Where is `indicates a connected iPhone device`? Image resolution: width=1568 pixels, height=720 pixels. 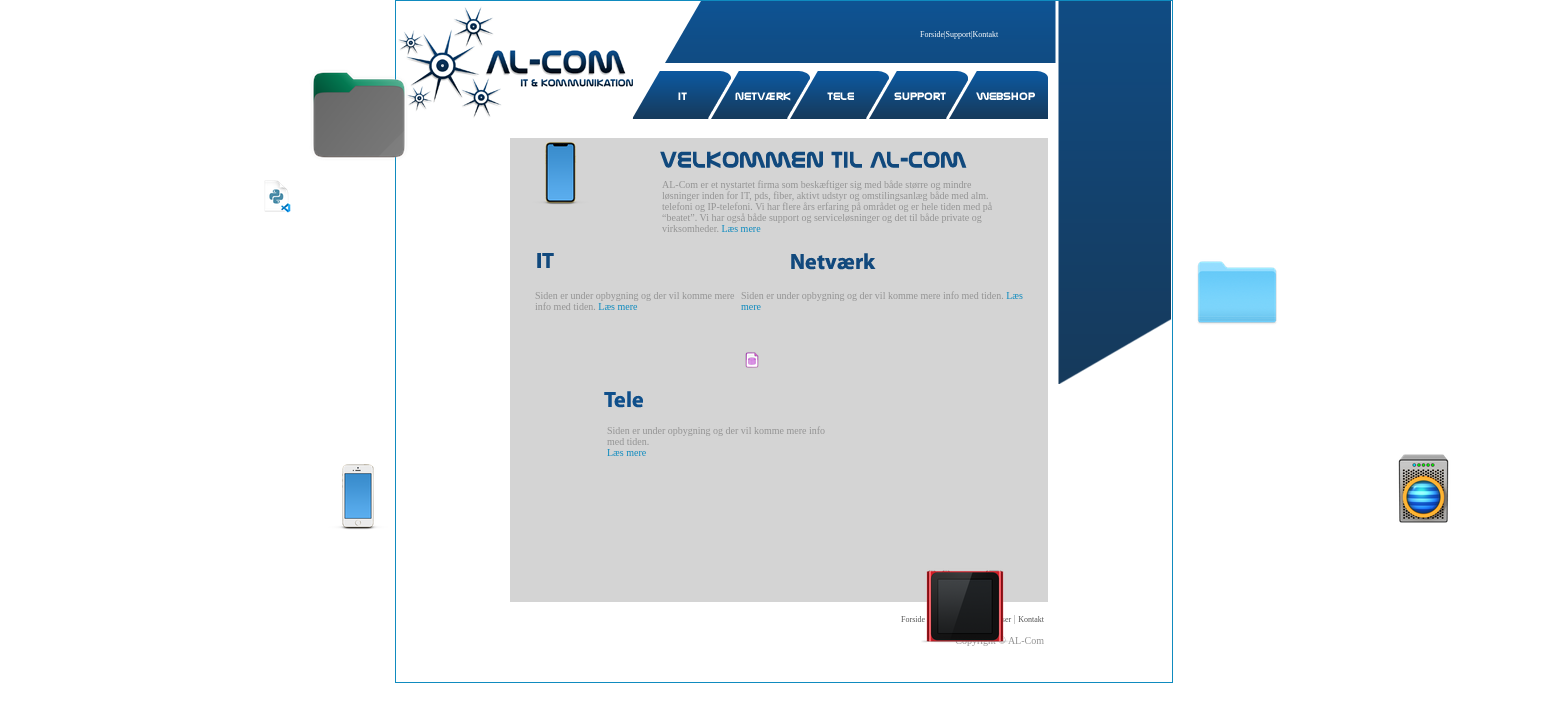 indicates a connected iPhone device is located at coordinates (358, 497).